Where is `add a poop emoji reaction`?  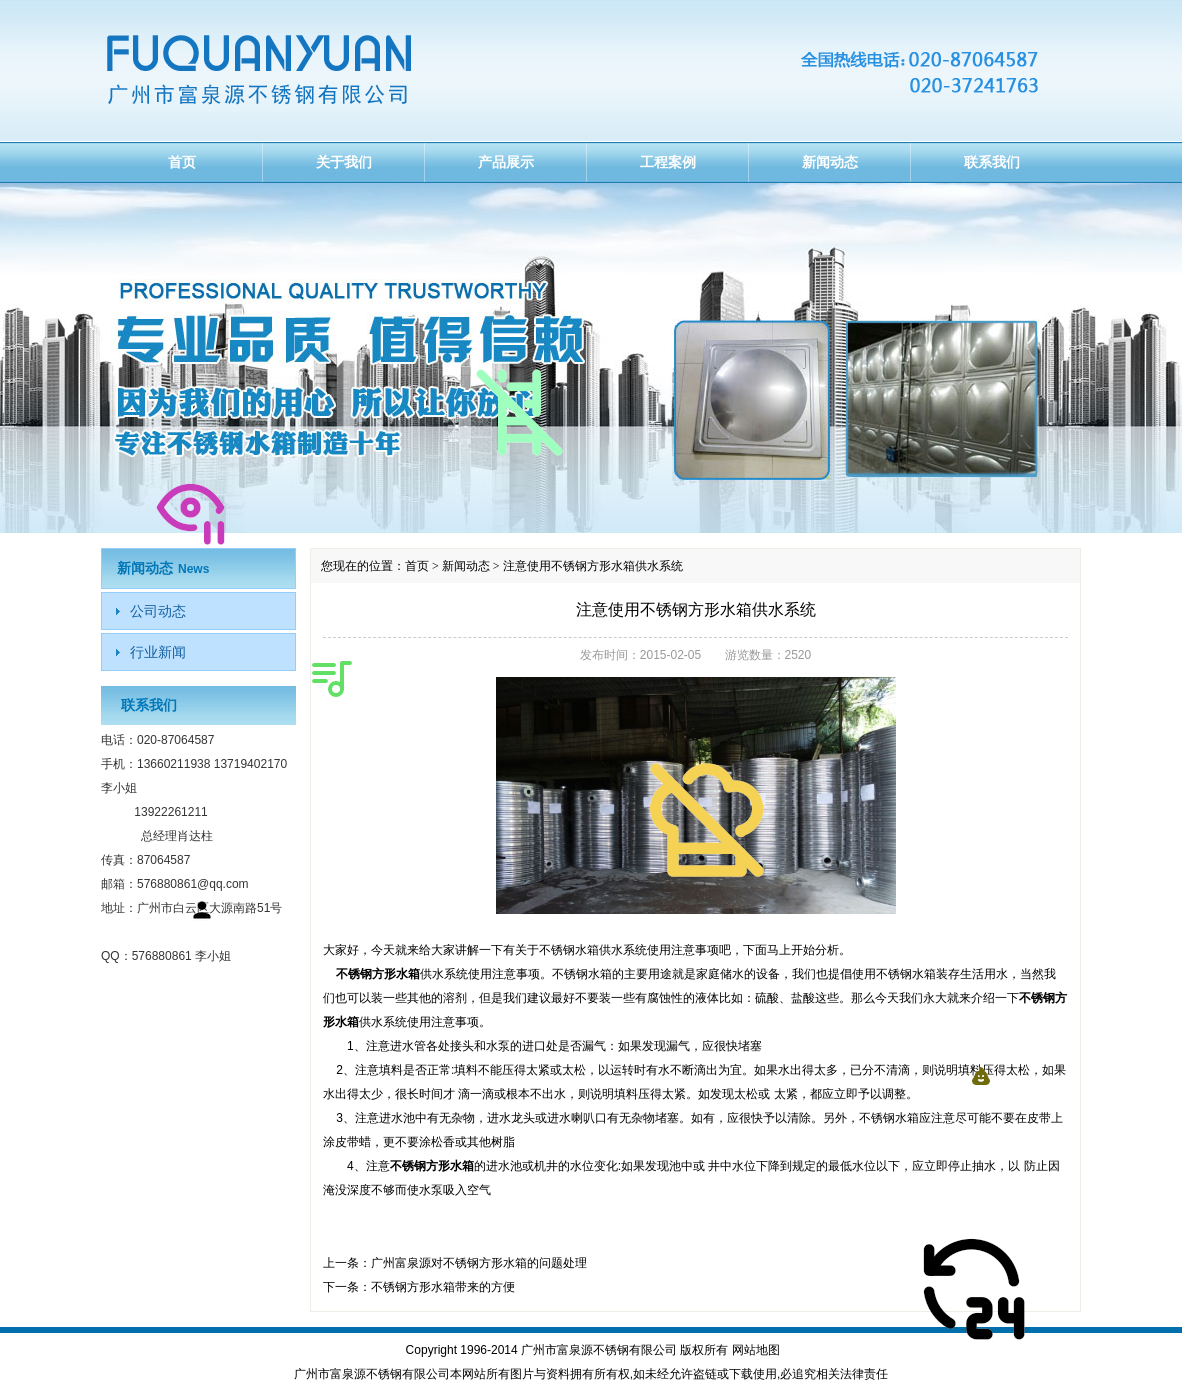 add a poop emoji reaction is located at coordinates (981, 1076).